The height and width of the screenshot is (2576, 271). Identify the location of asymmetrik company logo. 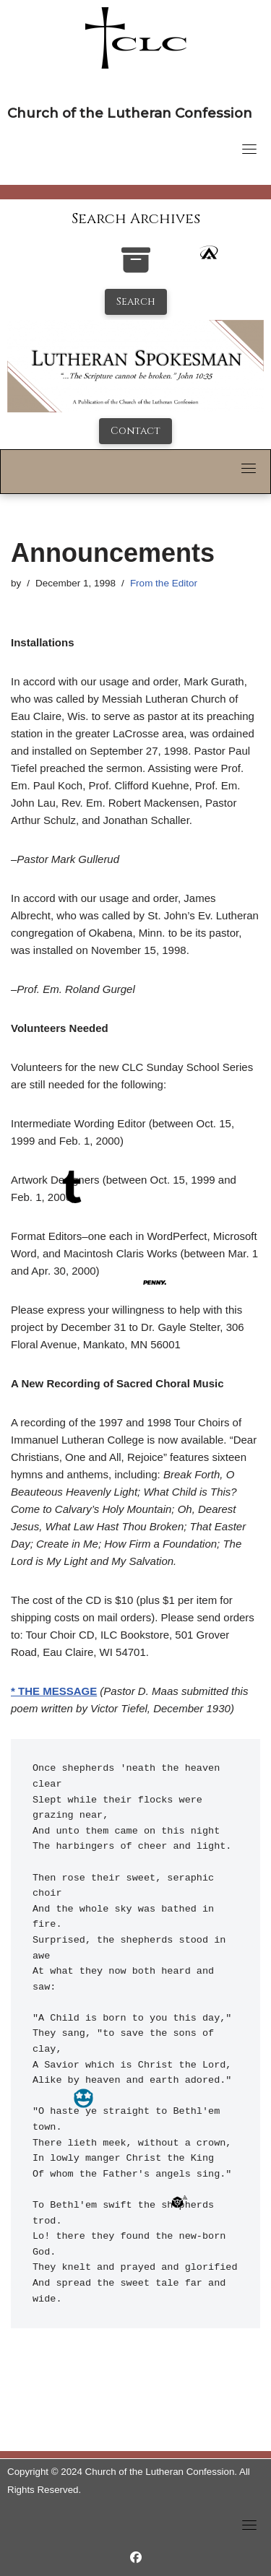
(208, 252).